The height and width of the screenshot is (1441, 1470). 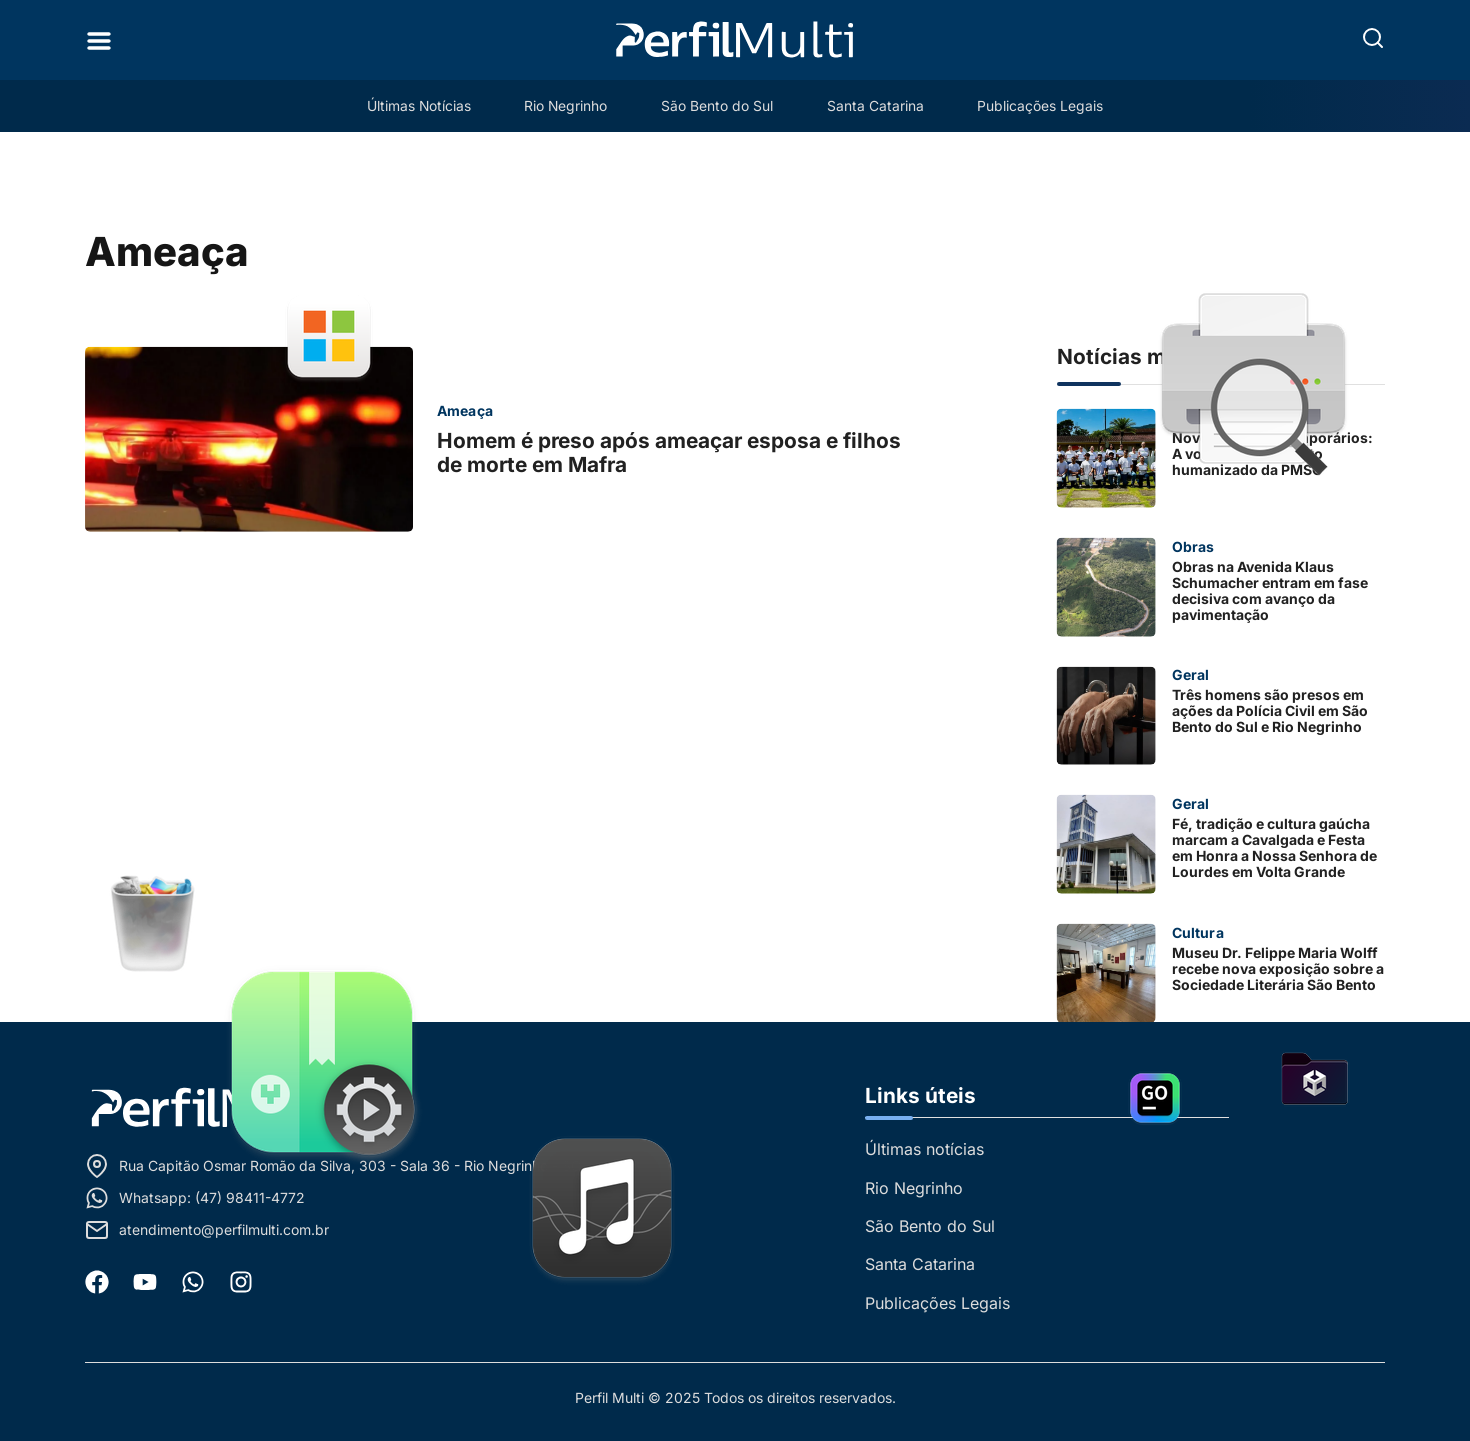 I want to click on open unity project files folder, so click(x=1314, y=1080).